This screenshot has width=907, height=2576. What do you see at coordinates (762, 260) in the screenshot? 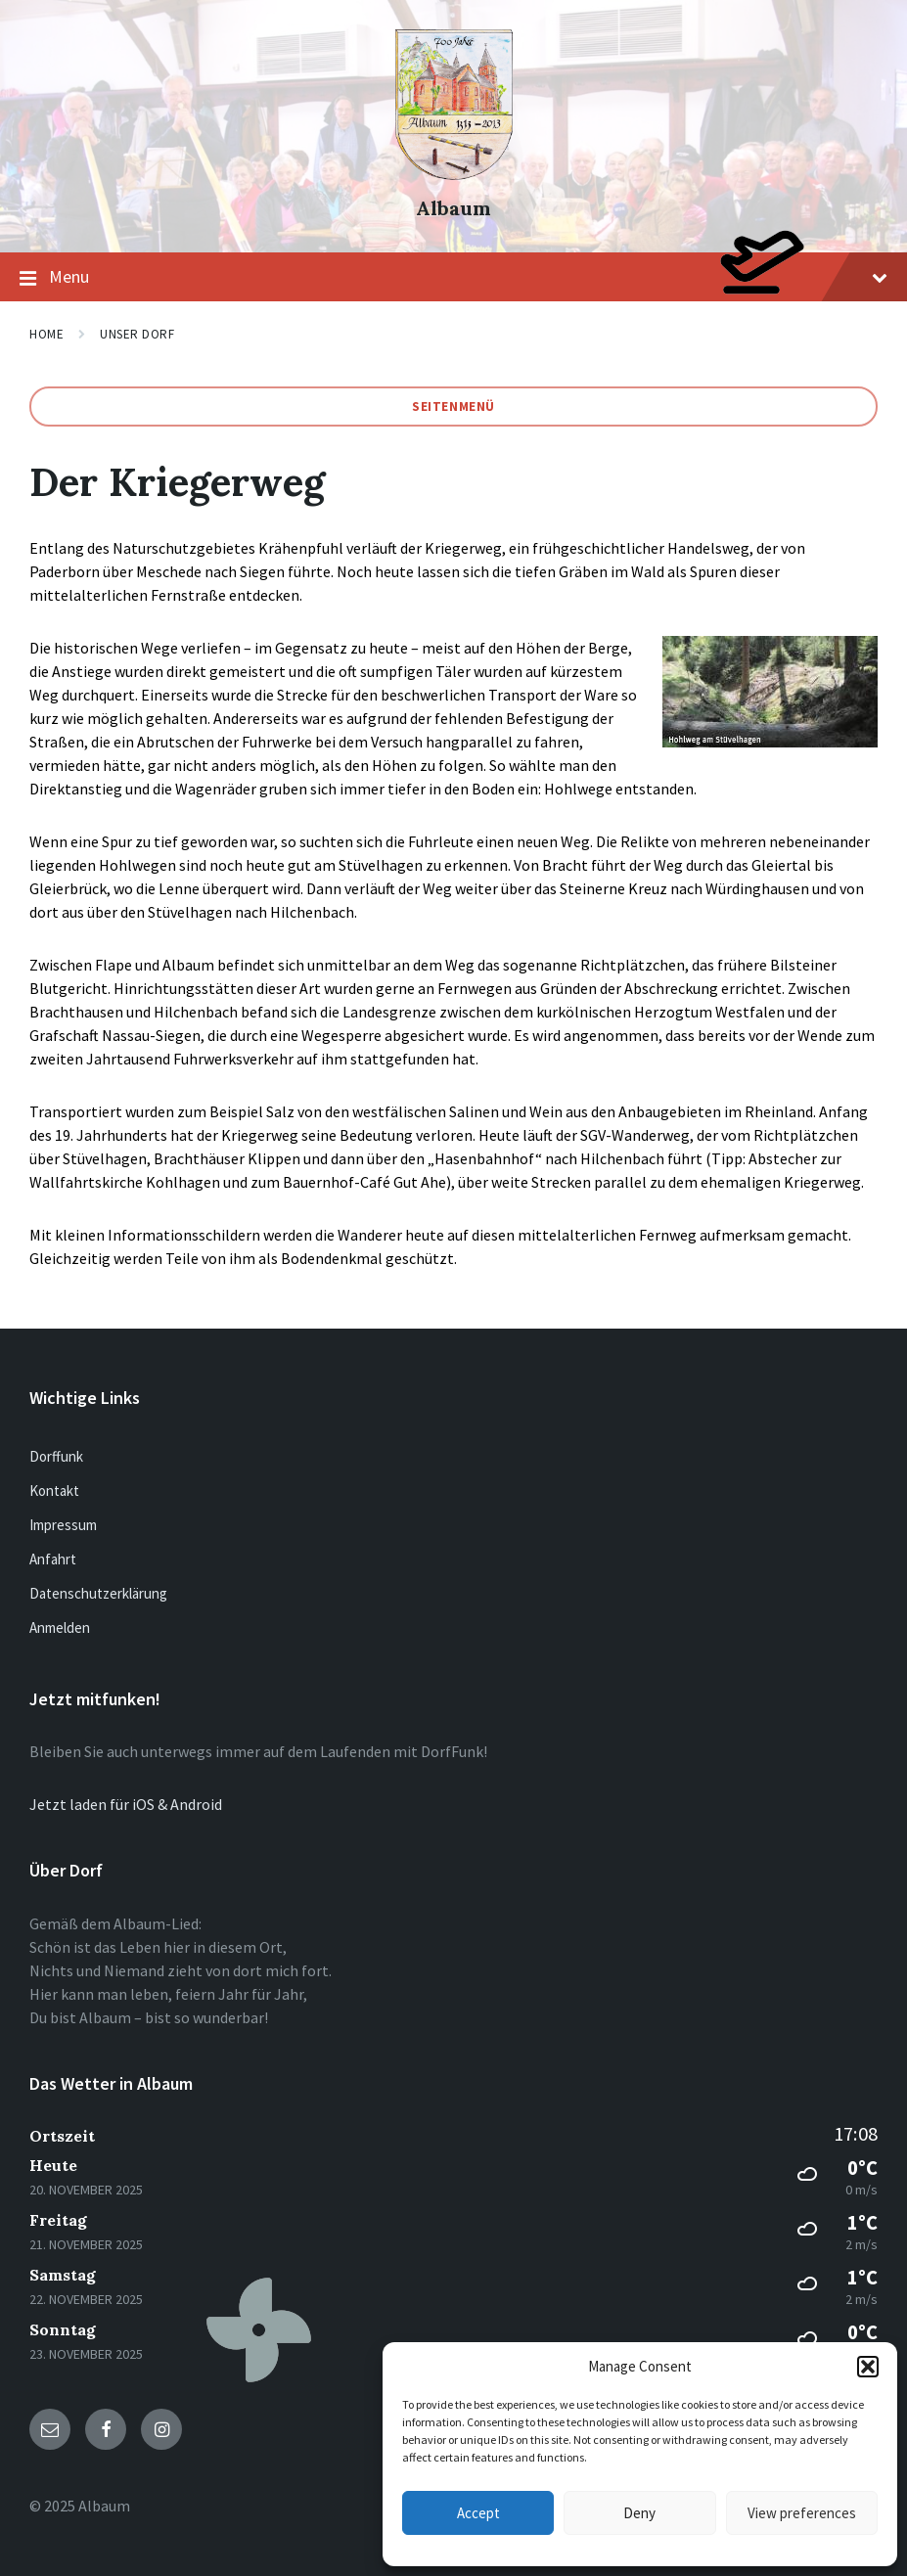
I see `departing flight status indicator` at bounding box center [762, 260].